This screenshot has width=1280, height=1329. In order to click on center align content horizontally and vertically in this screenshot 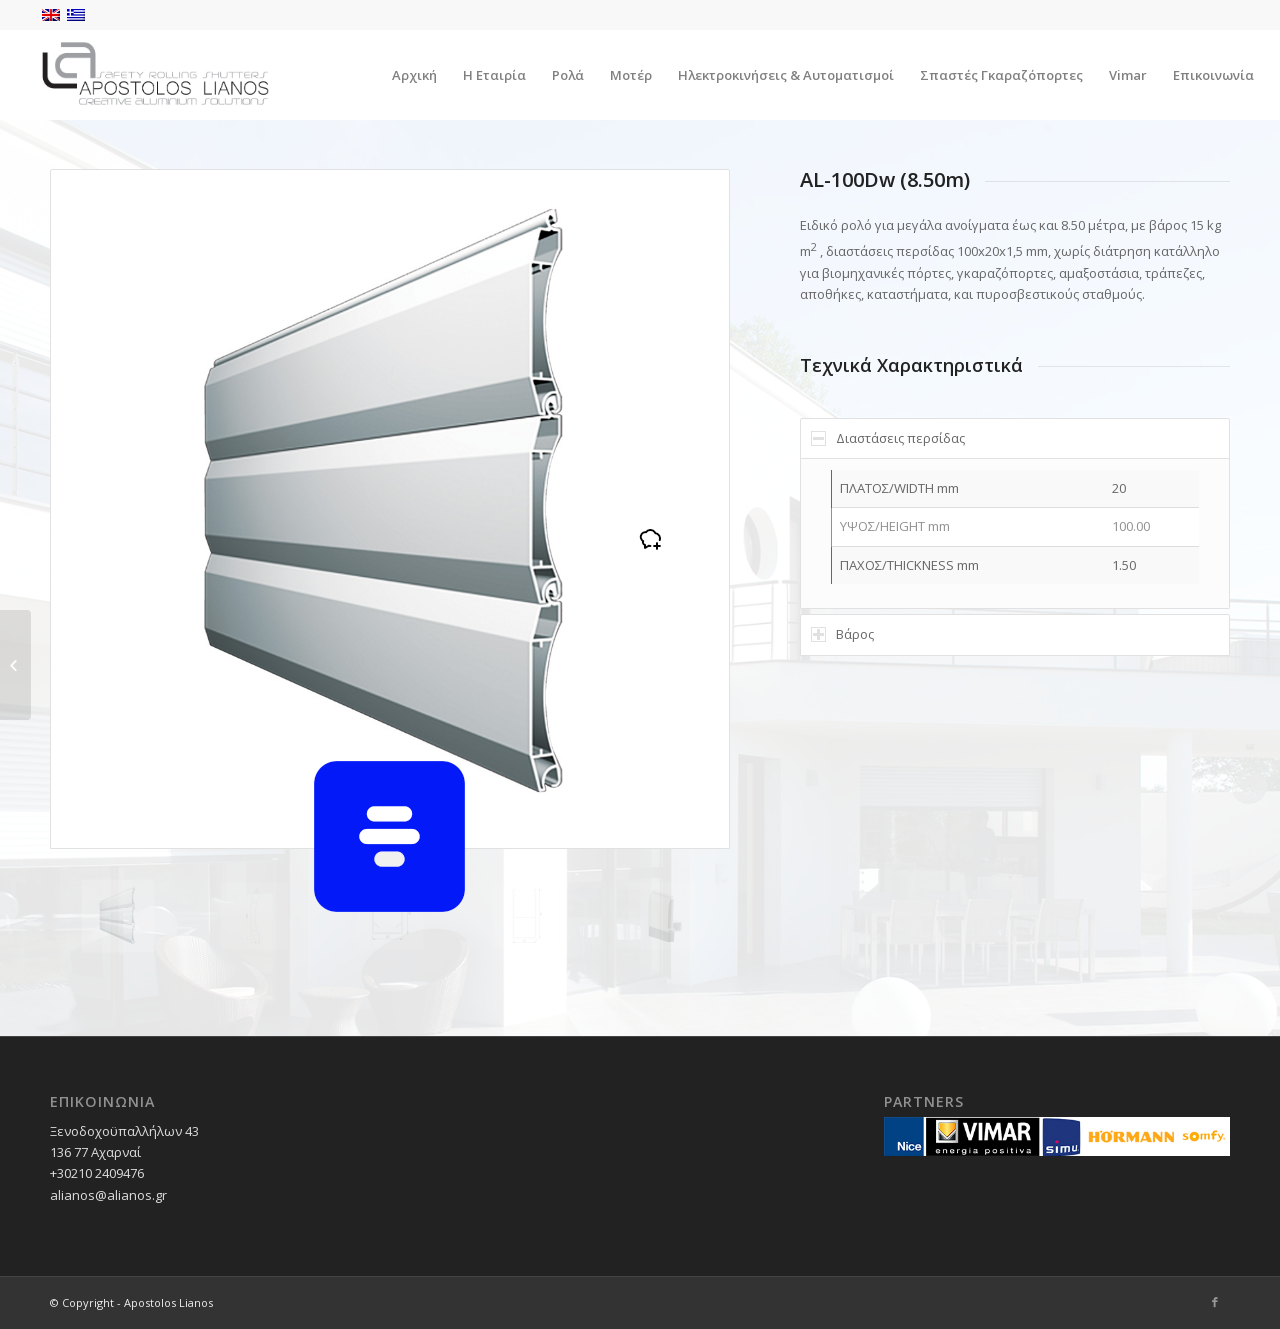, I will do `click(389, 836)`.